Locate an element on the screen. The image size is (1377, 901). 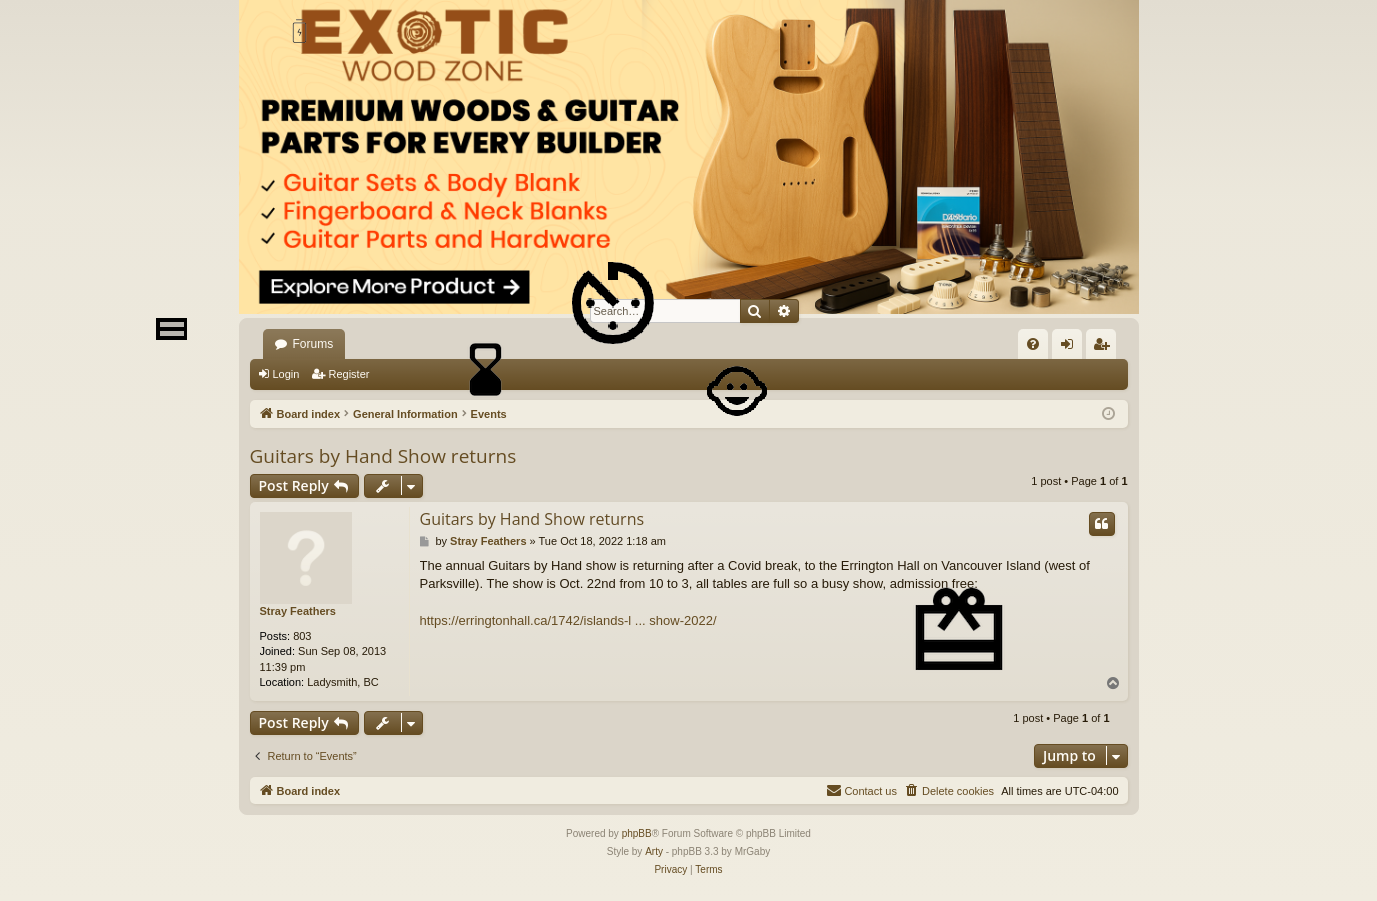
switch to stream or list view is located at coordinates (171, 329).